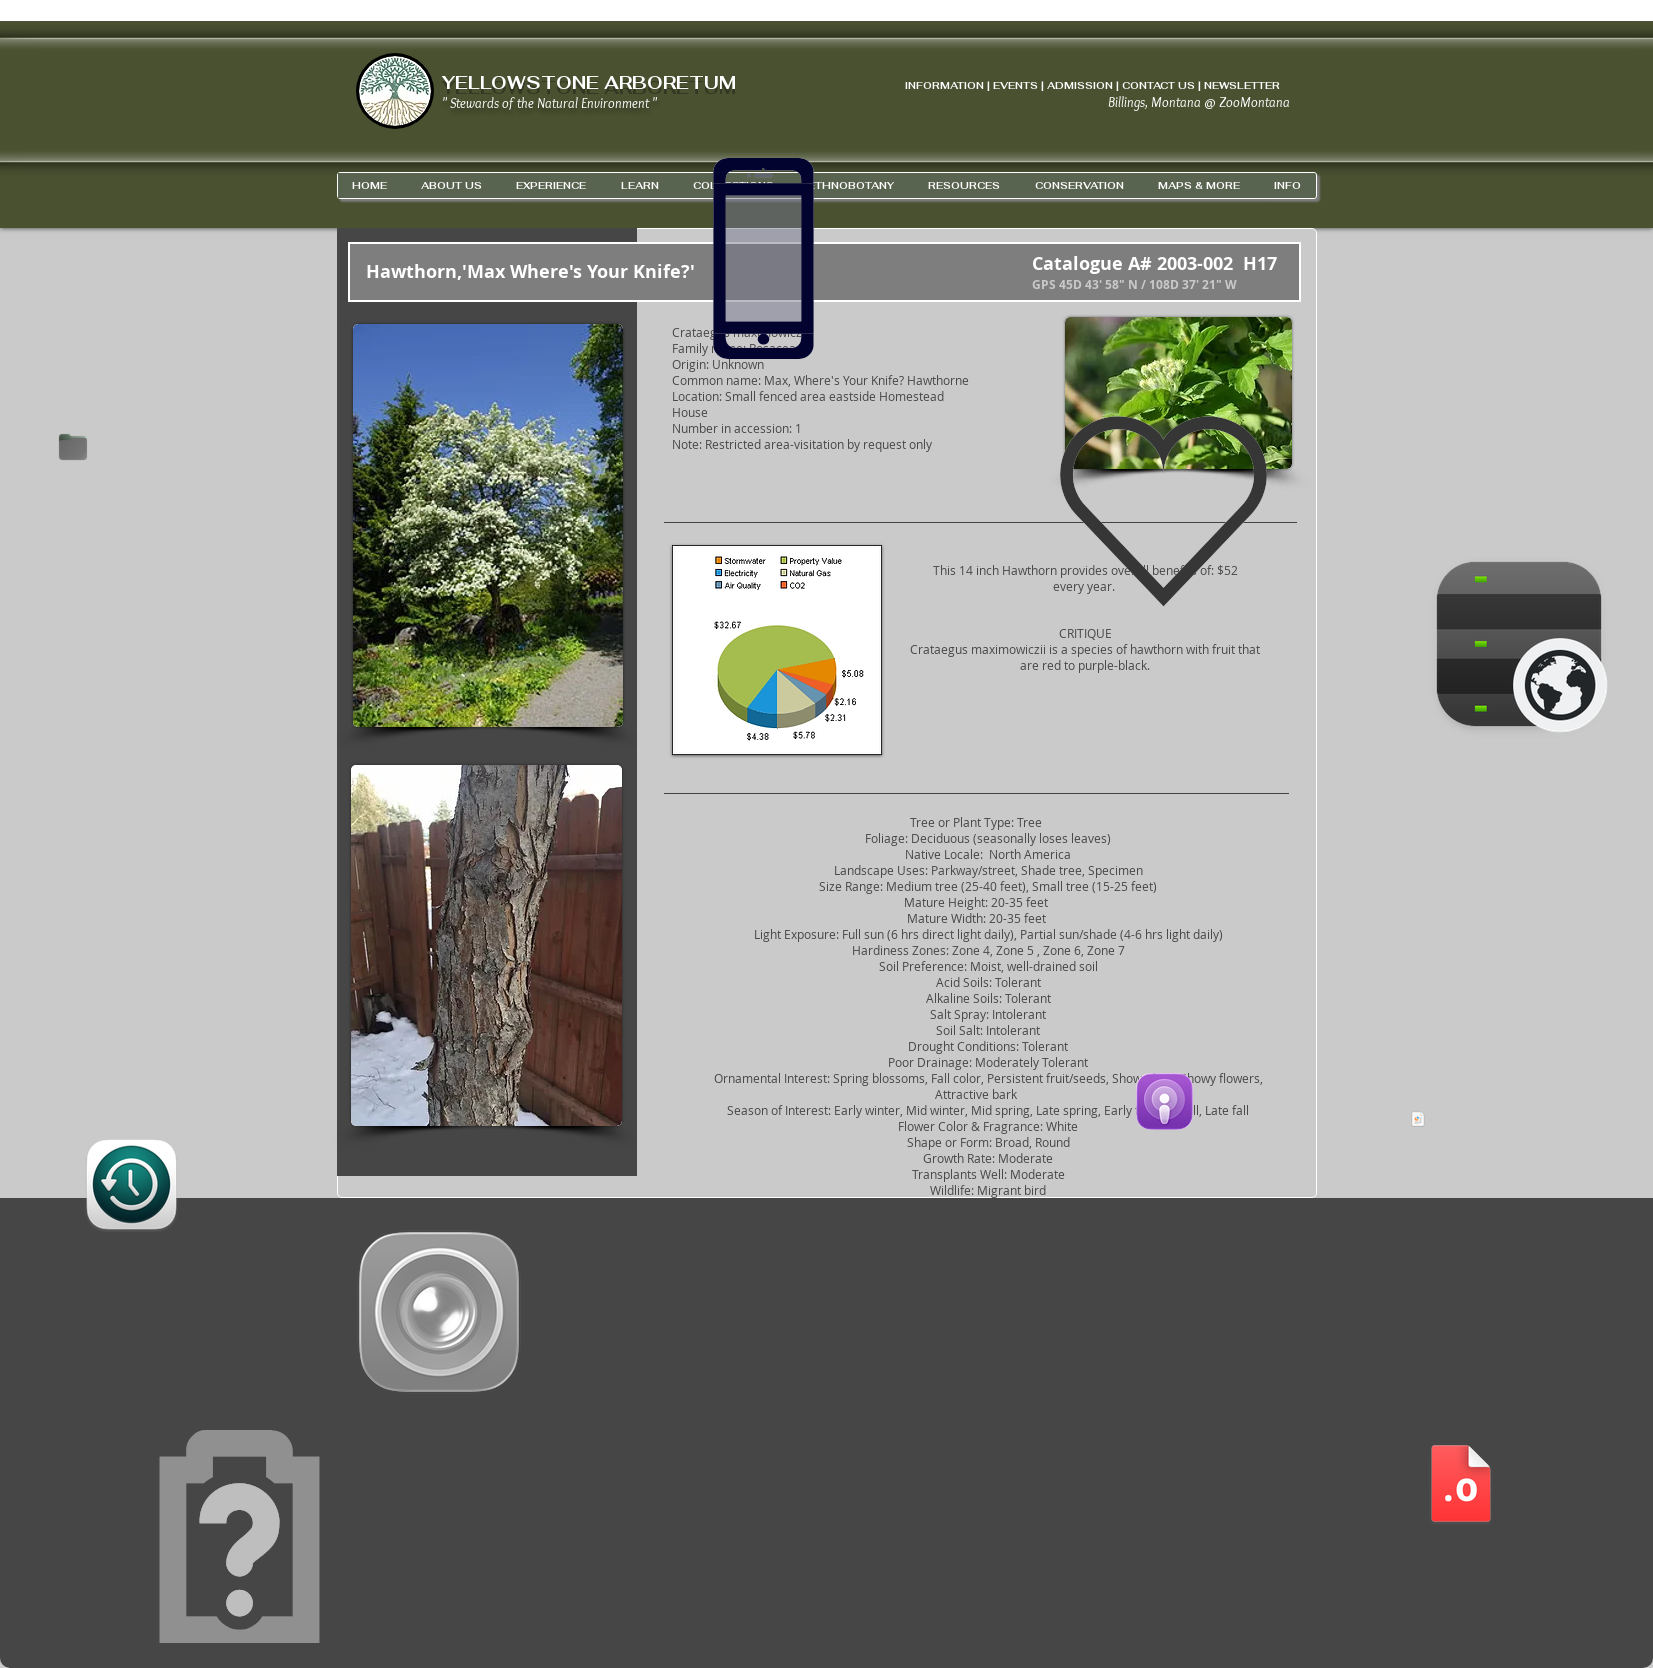 This screenshot has width=1653, height=1668. I want to click on open the apple podcasts app, so click(1164, 1101).